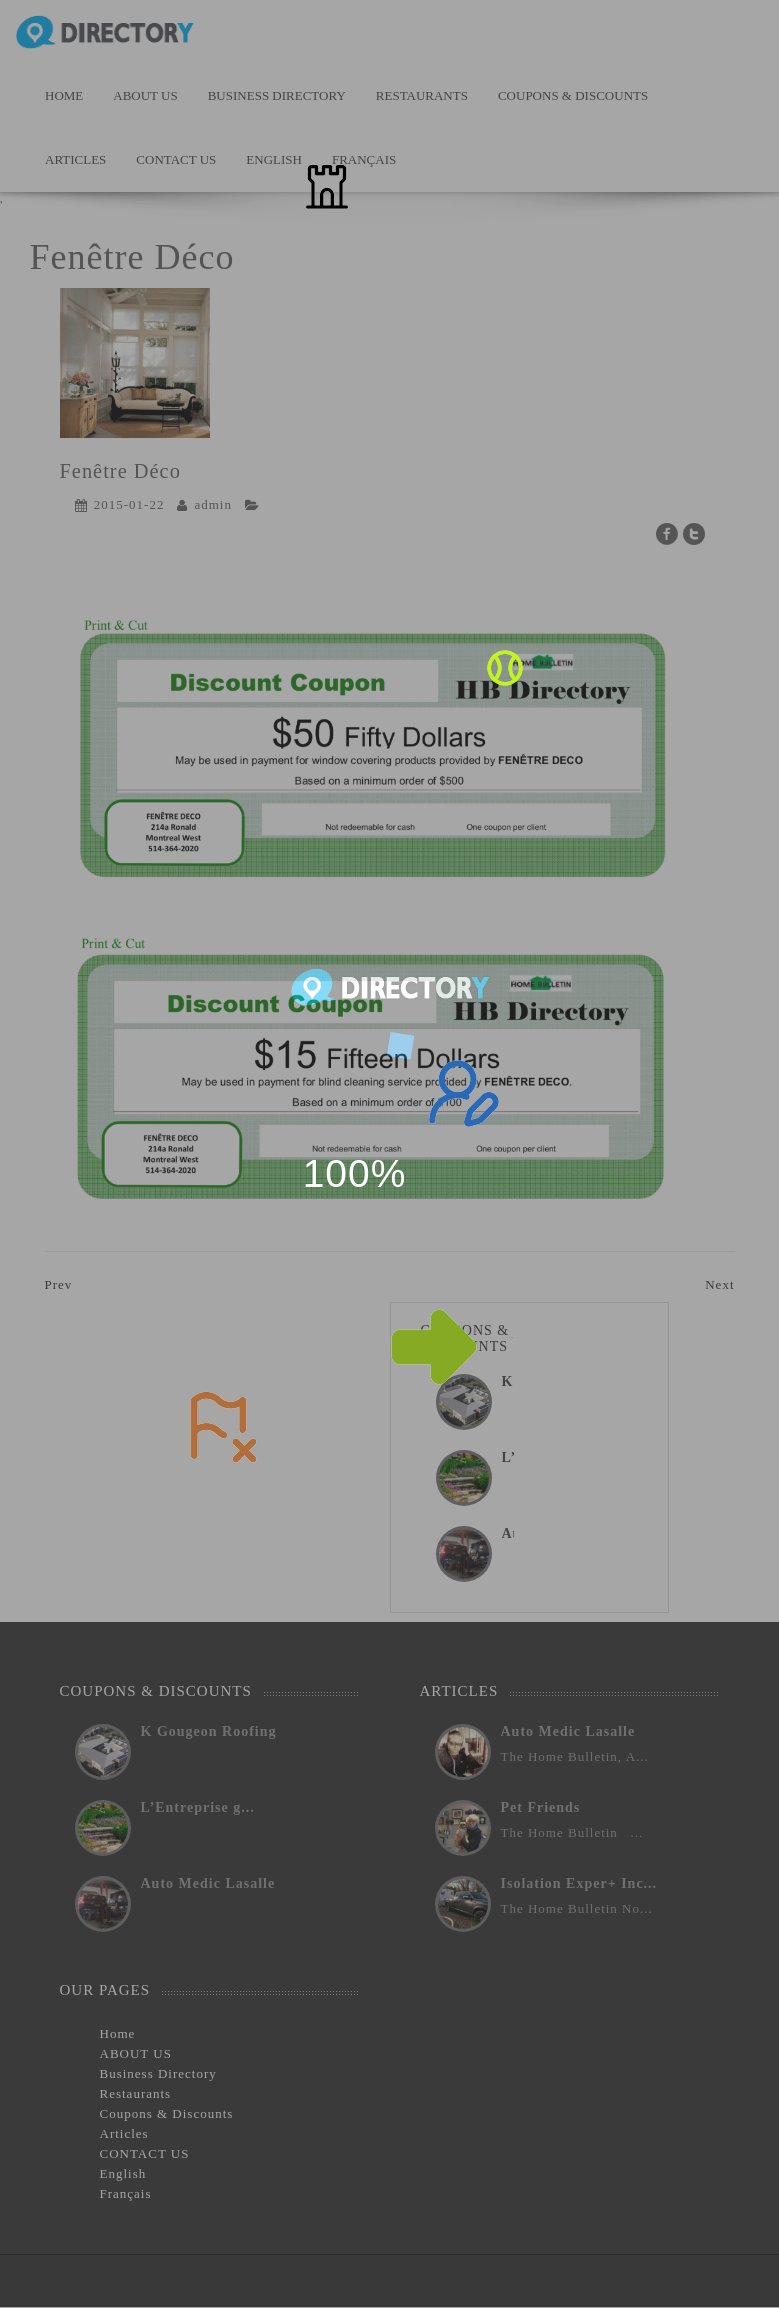 The width and height of the screenshot is (779, 2308). Describe the element at coordinates (505, 668) in the screenshot. I see `access tennis or racquet sports features` at that location.